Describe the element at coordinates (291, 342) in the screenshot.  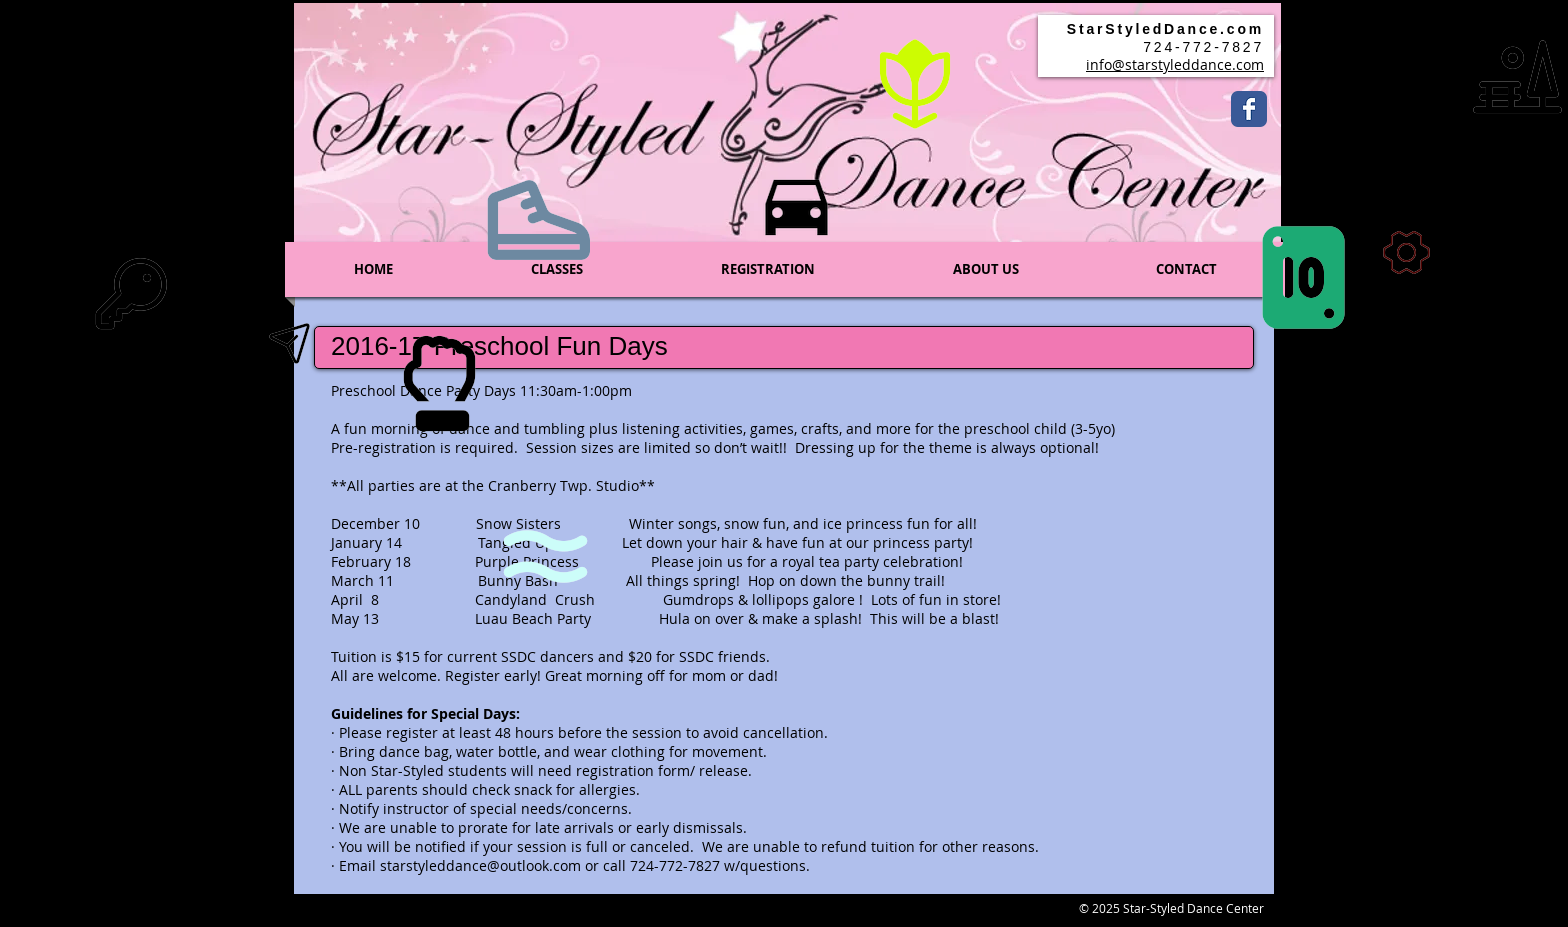
I see `send a message` at that location.